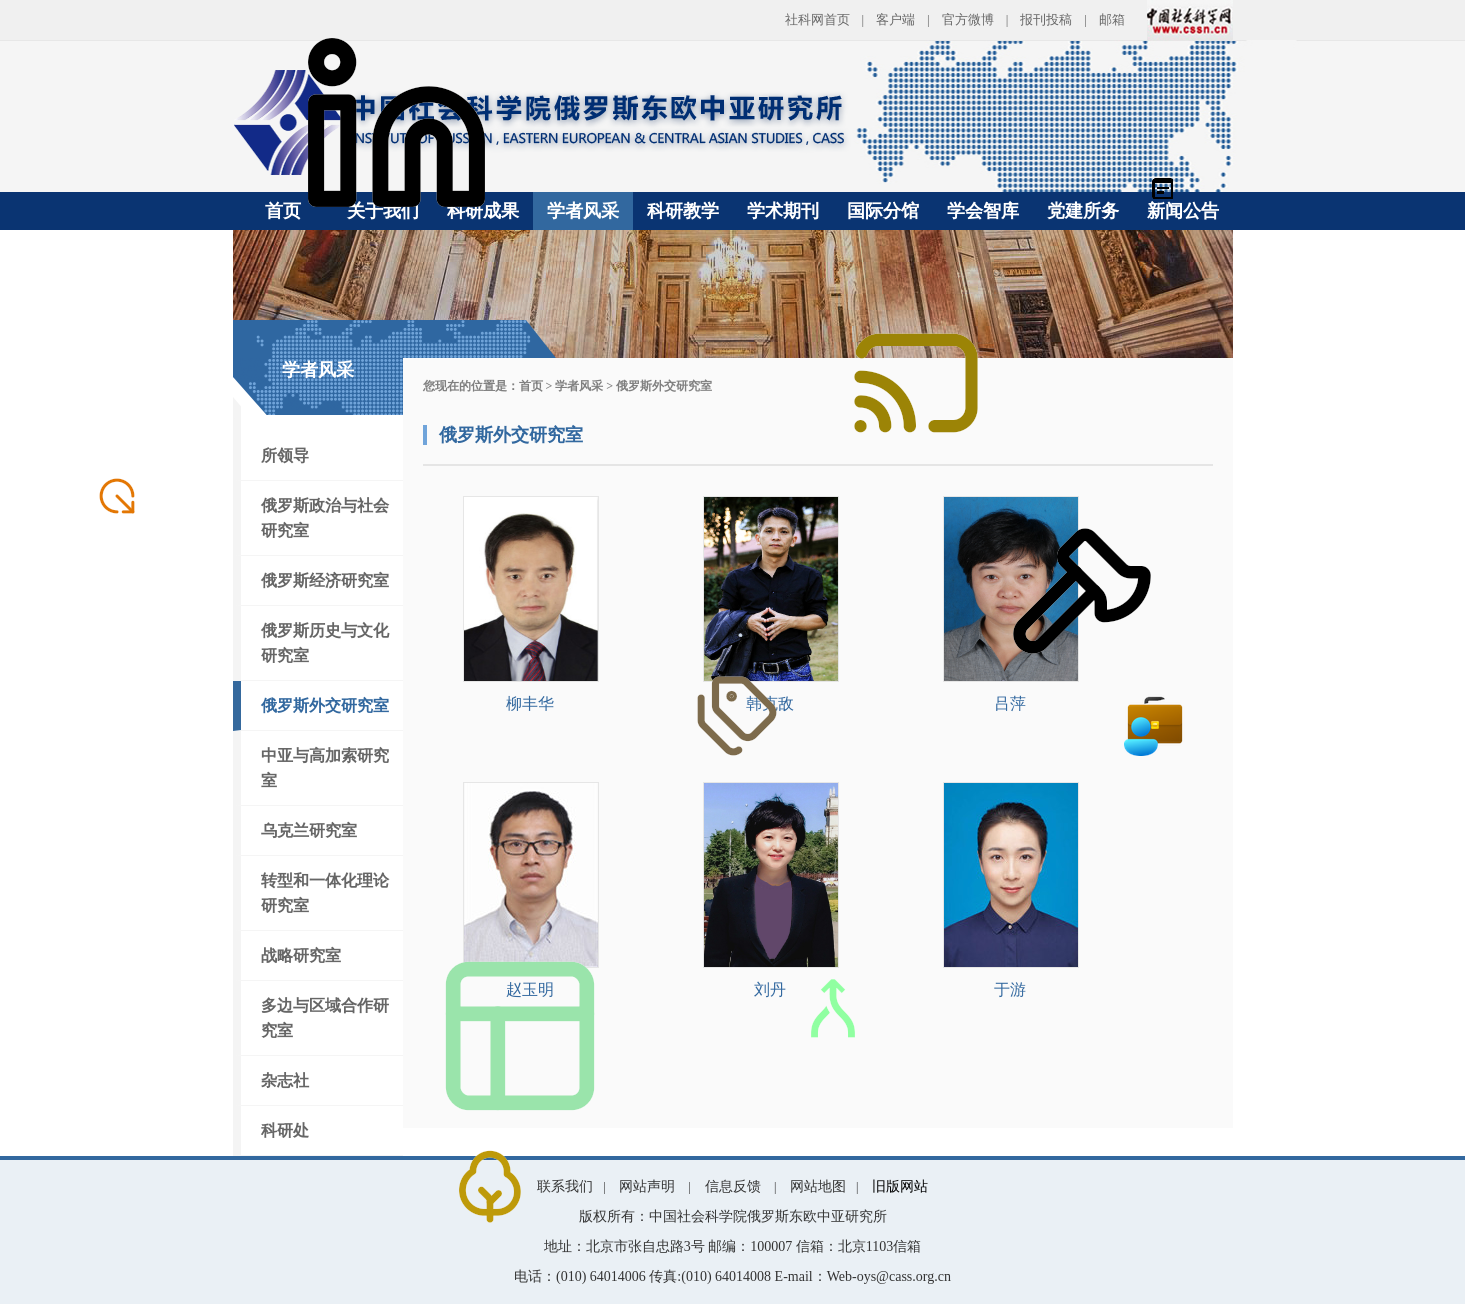  Describe the element at coordinates (396, 126) in the screenshot. I see `connect to LinkedIn` at that location.